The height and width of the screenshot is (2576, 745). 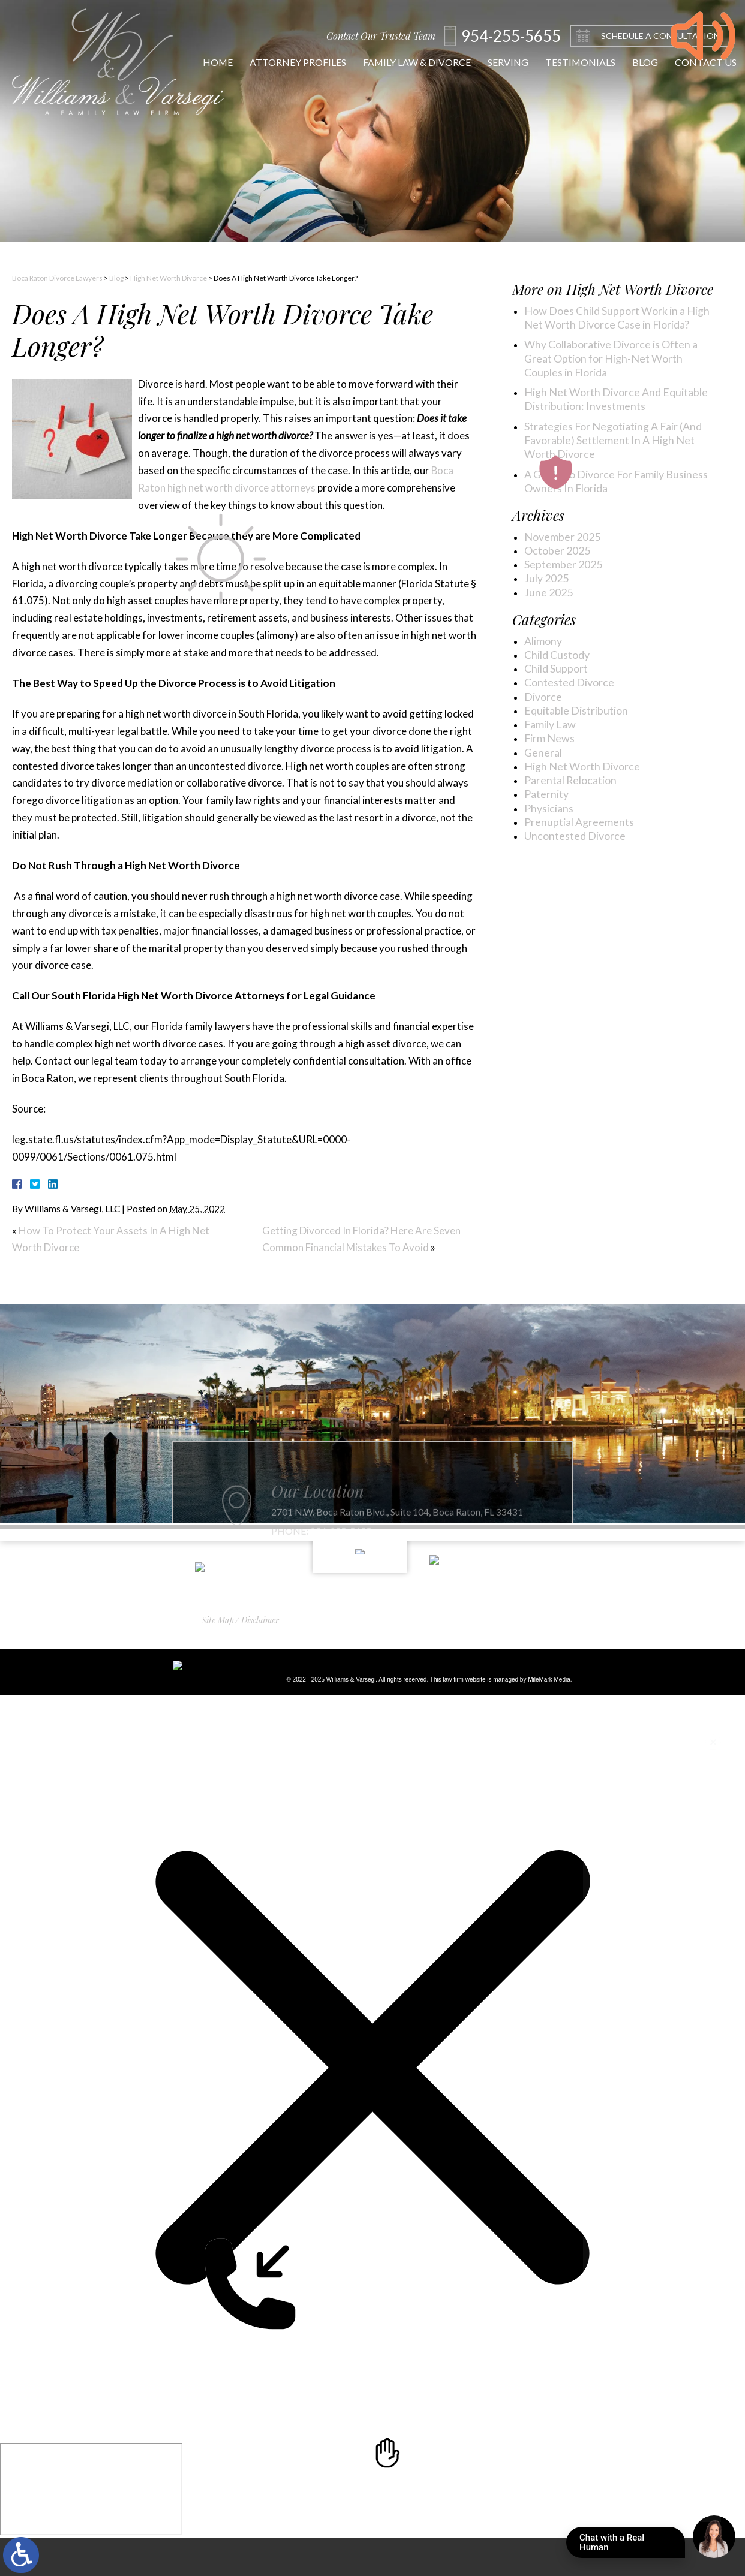 I want to click on security warning or alert detected, so click(x=555, y=472).